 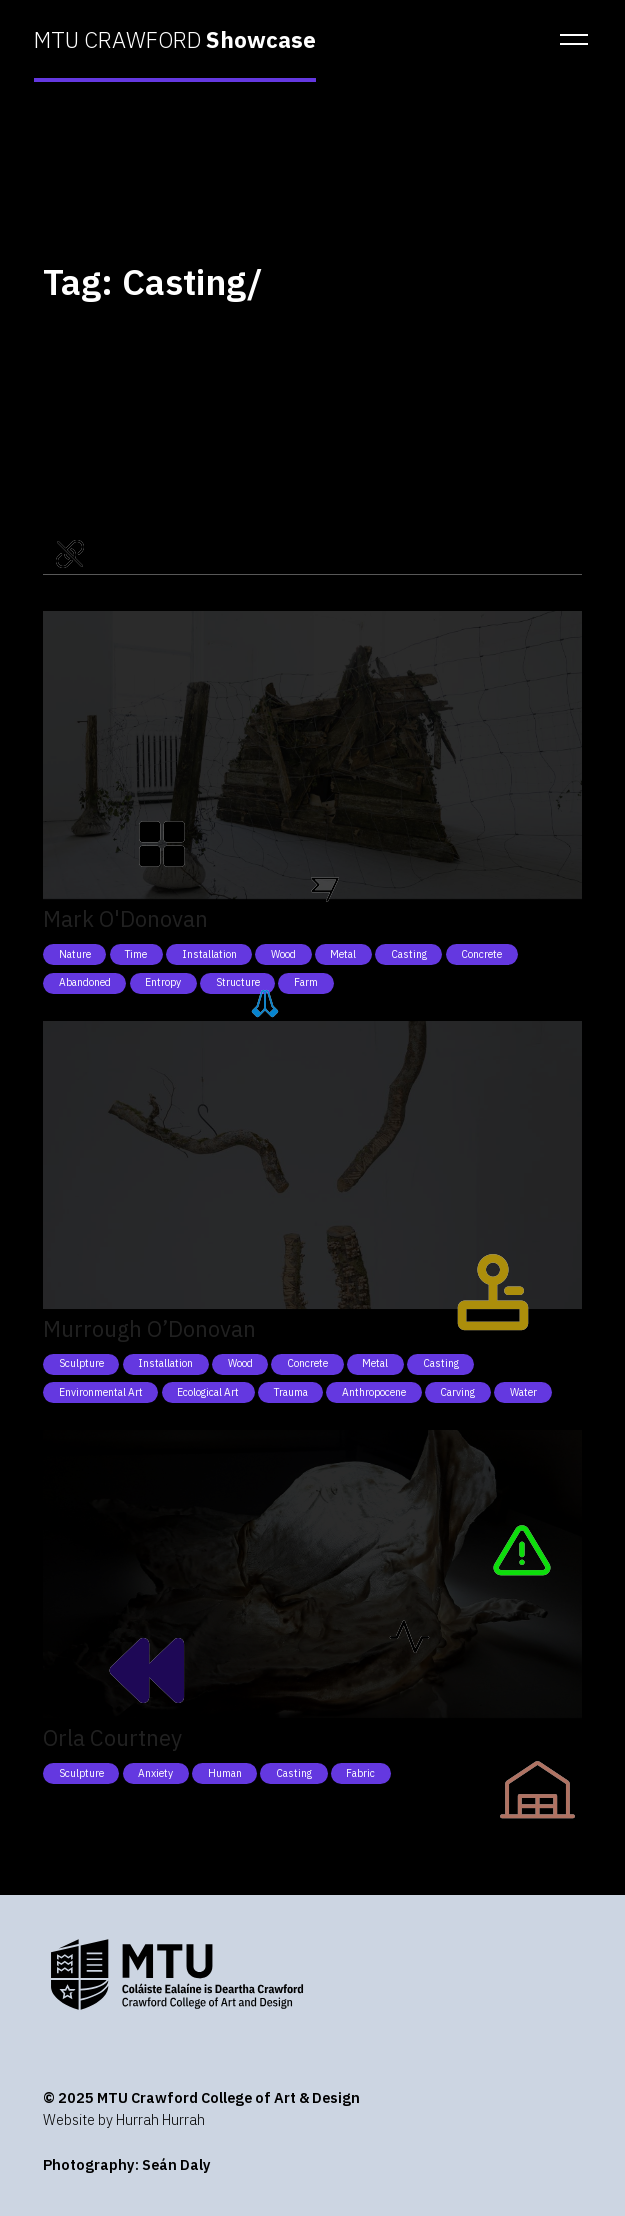 What do you see at coordinates (493, 1295) in the screenshot?
I see `access gaming or controller settings` at bounding box center [493, 1295].